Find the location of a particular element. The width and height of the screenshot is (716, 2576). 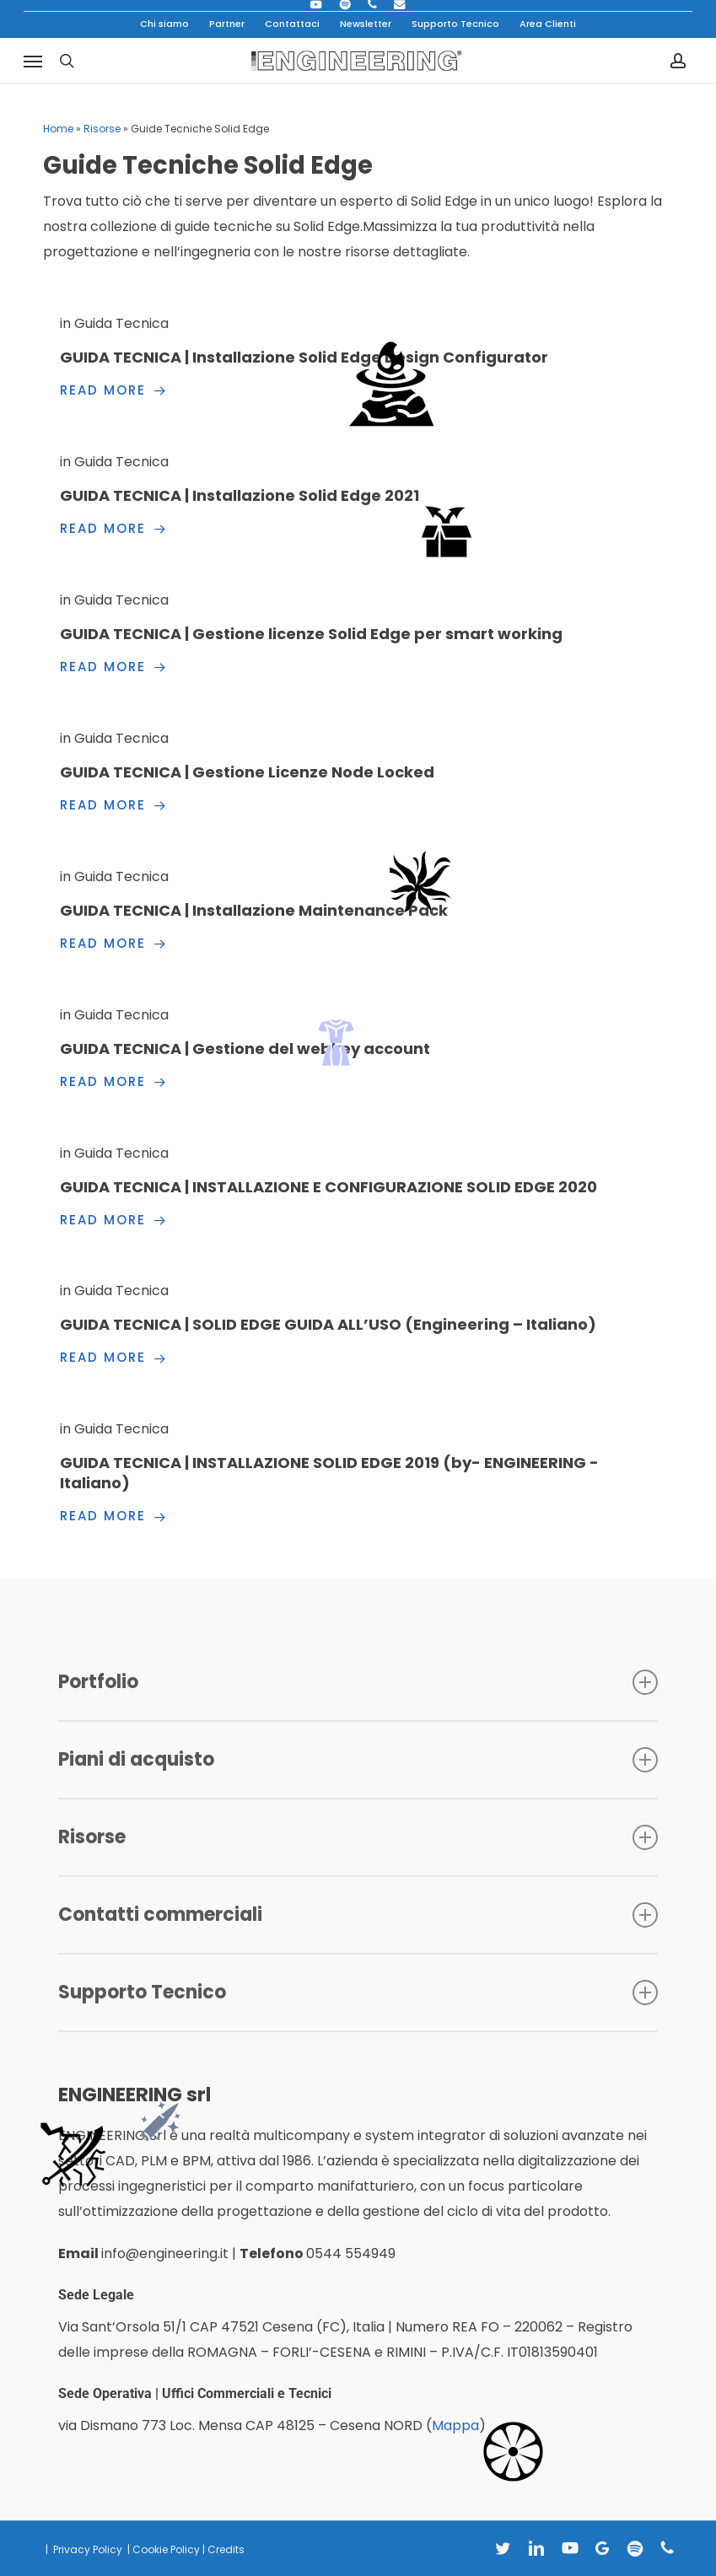

unpack or open a delivery is located at coordinates (446, 531).